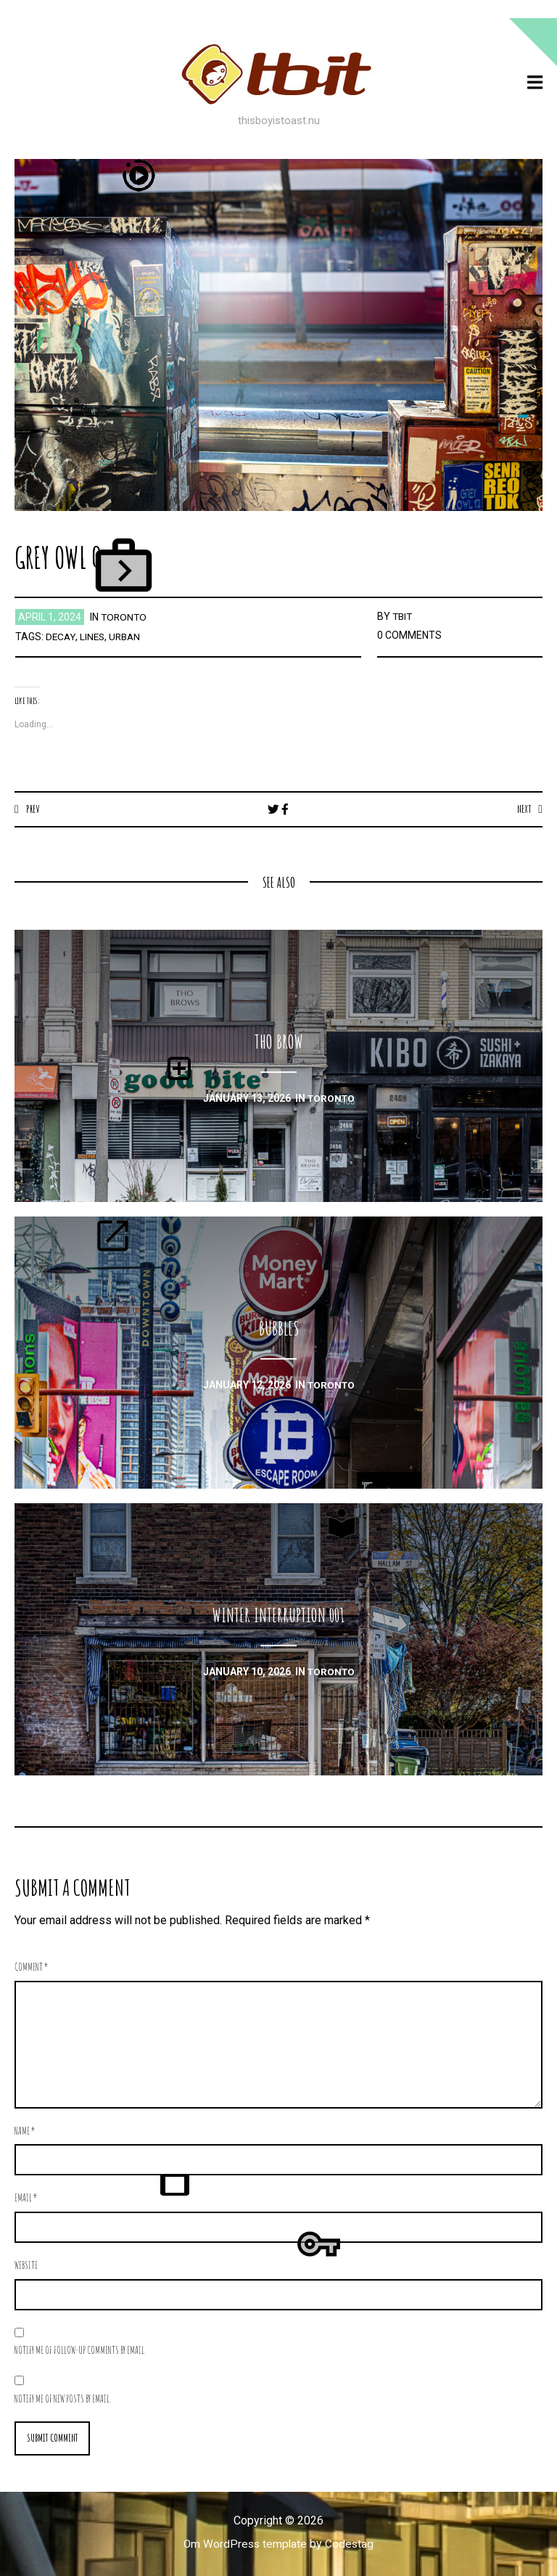 The height and width of the screenshot is (2576, 557). I want to click on schedule task for next week, so click(123, 563).